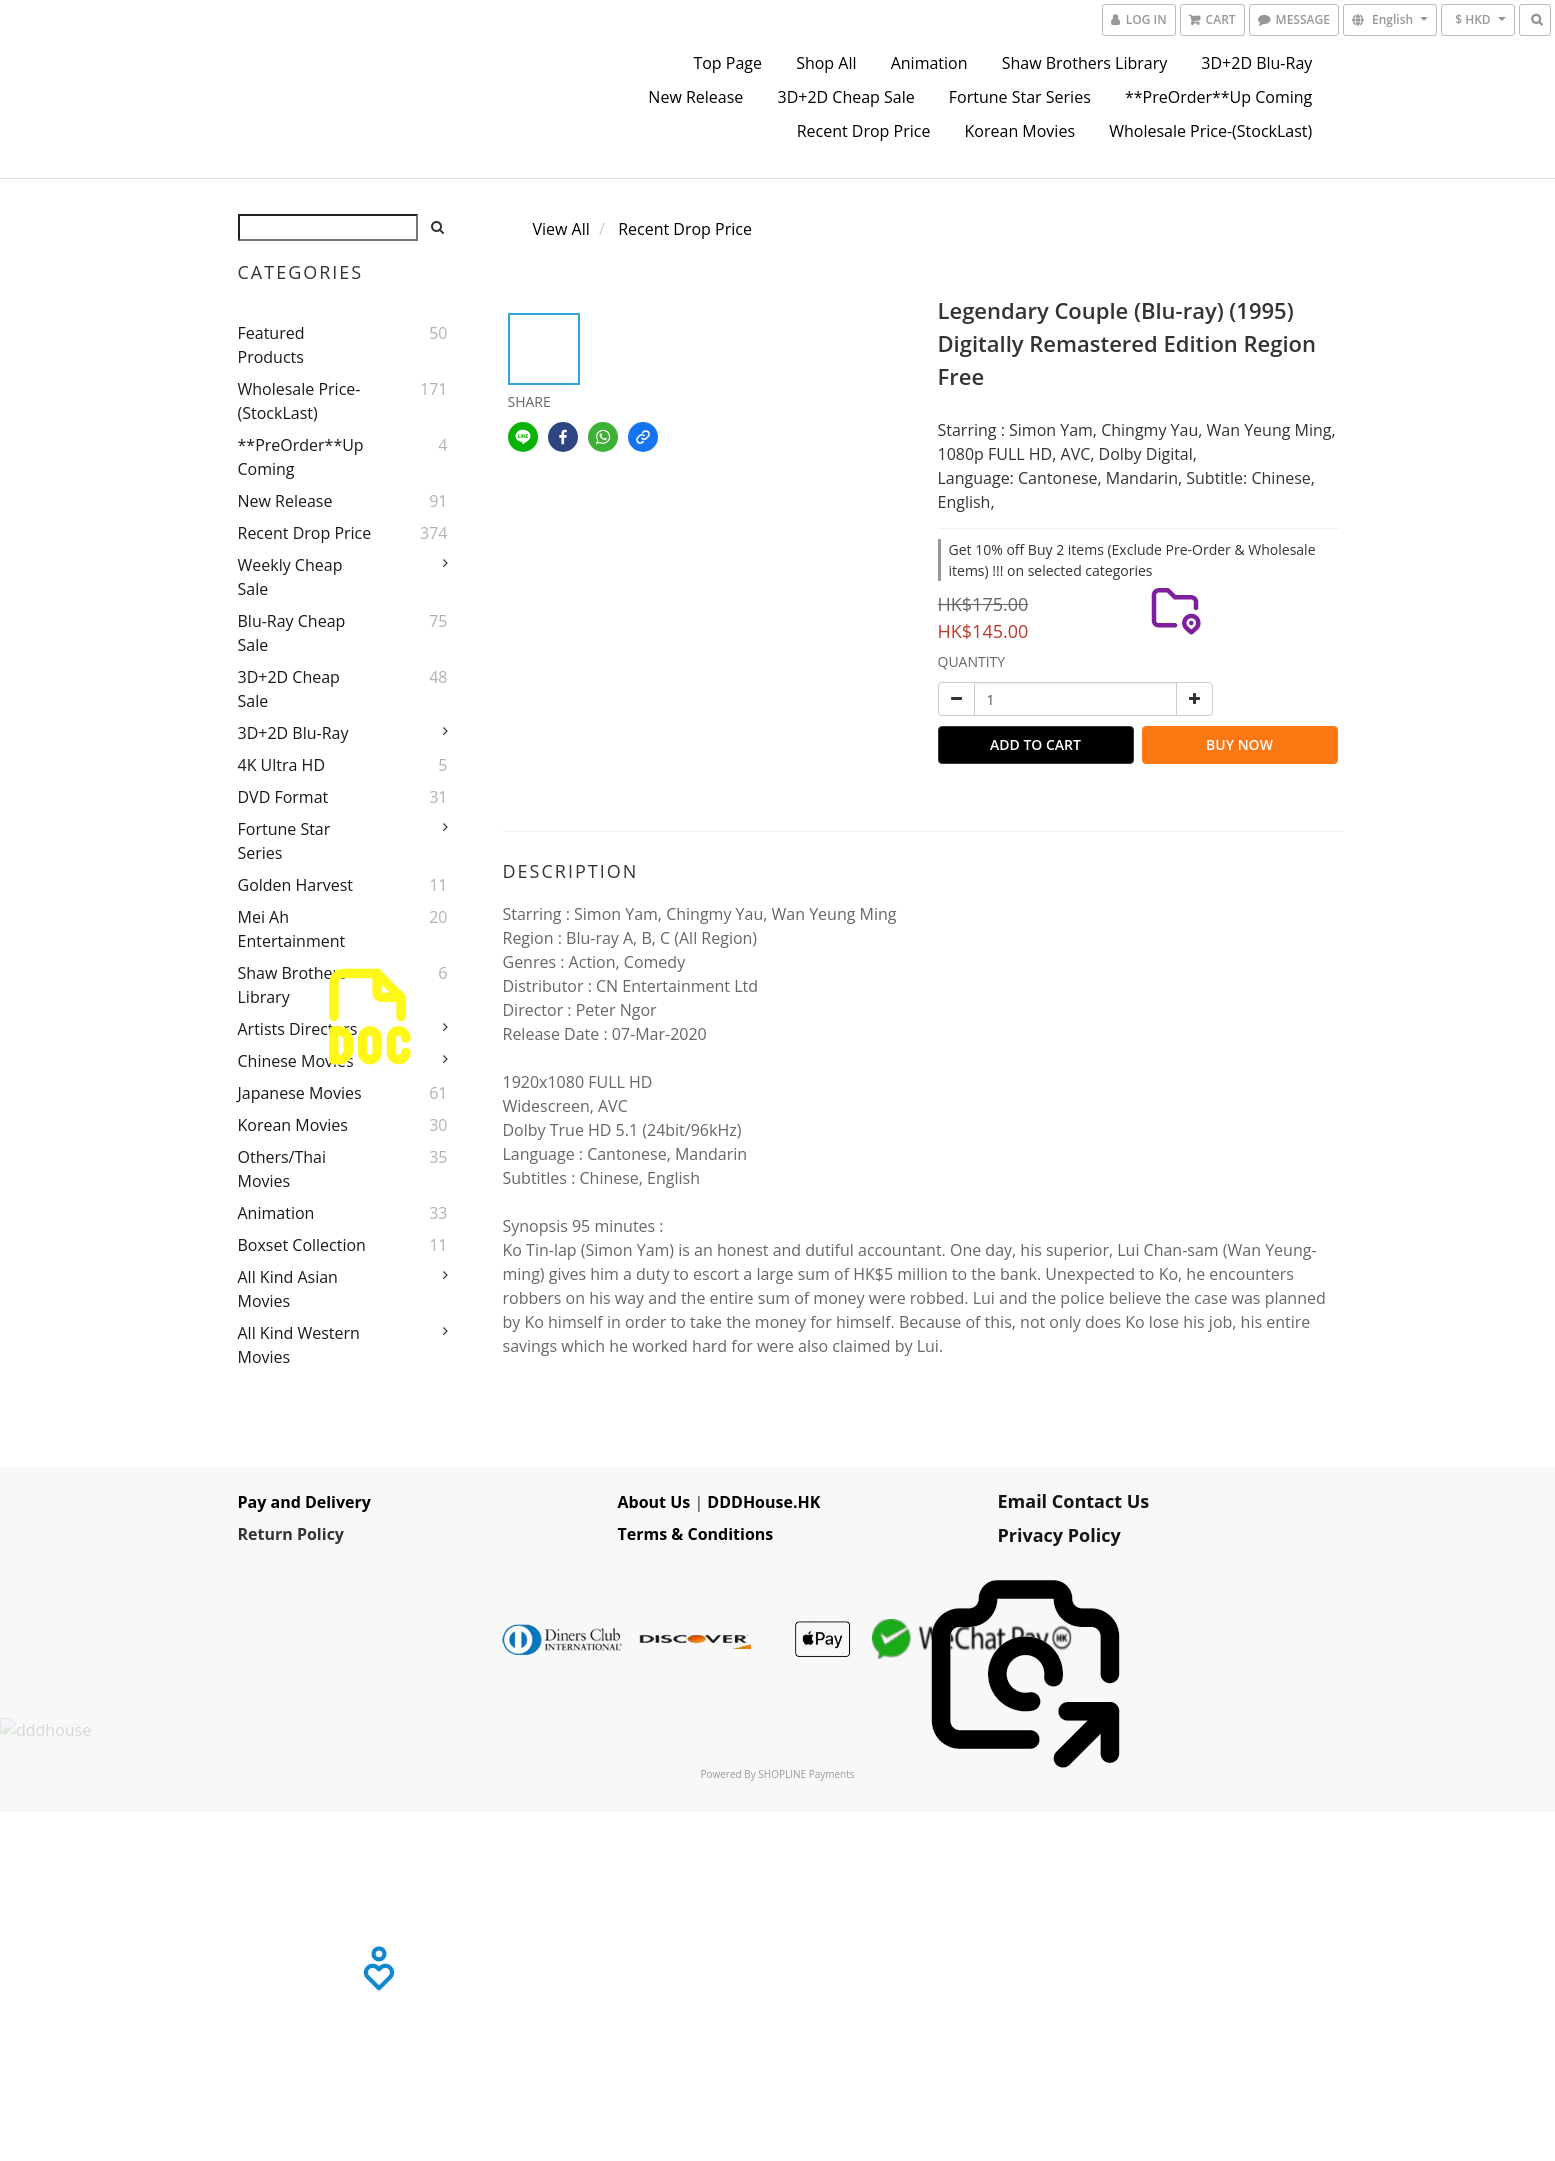  I want to click on share a photo or image, so click(1025, 1664).